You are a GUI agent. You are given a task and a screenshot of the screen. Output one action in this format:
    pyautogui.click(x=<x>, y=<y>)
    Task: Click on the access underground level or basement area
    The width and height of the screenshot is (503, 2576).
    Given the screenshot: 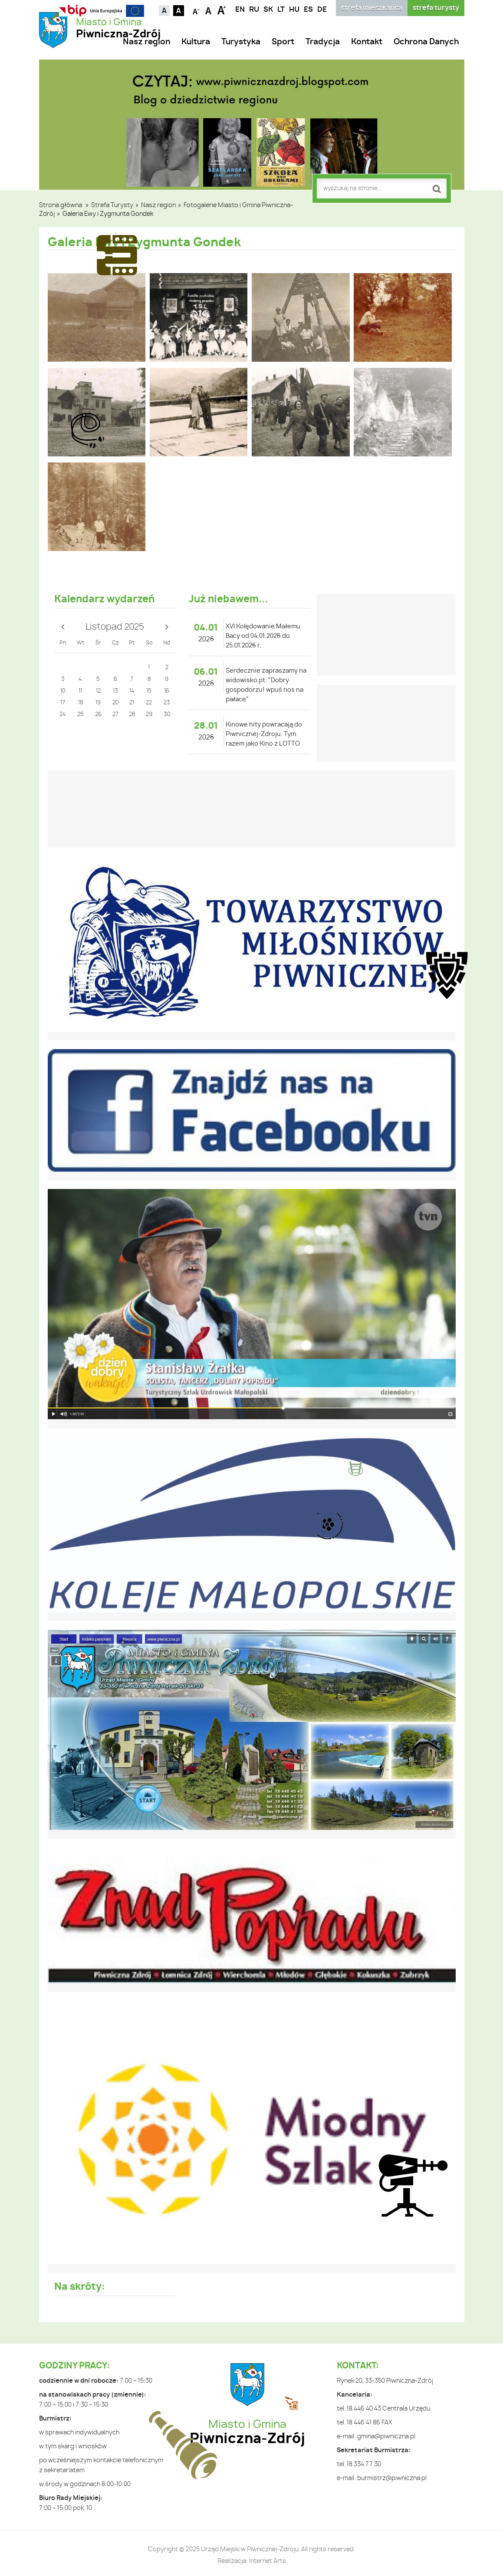 What is the action you would take?
    pyautogui.click(x=355, y=1468)
    